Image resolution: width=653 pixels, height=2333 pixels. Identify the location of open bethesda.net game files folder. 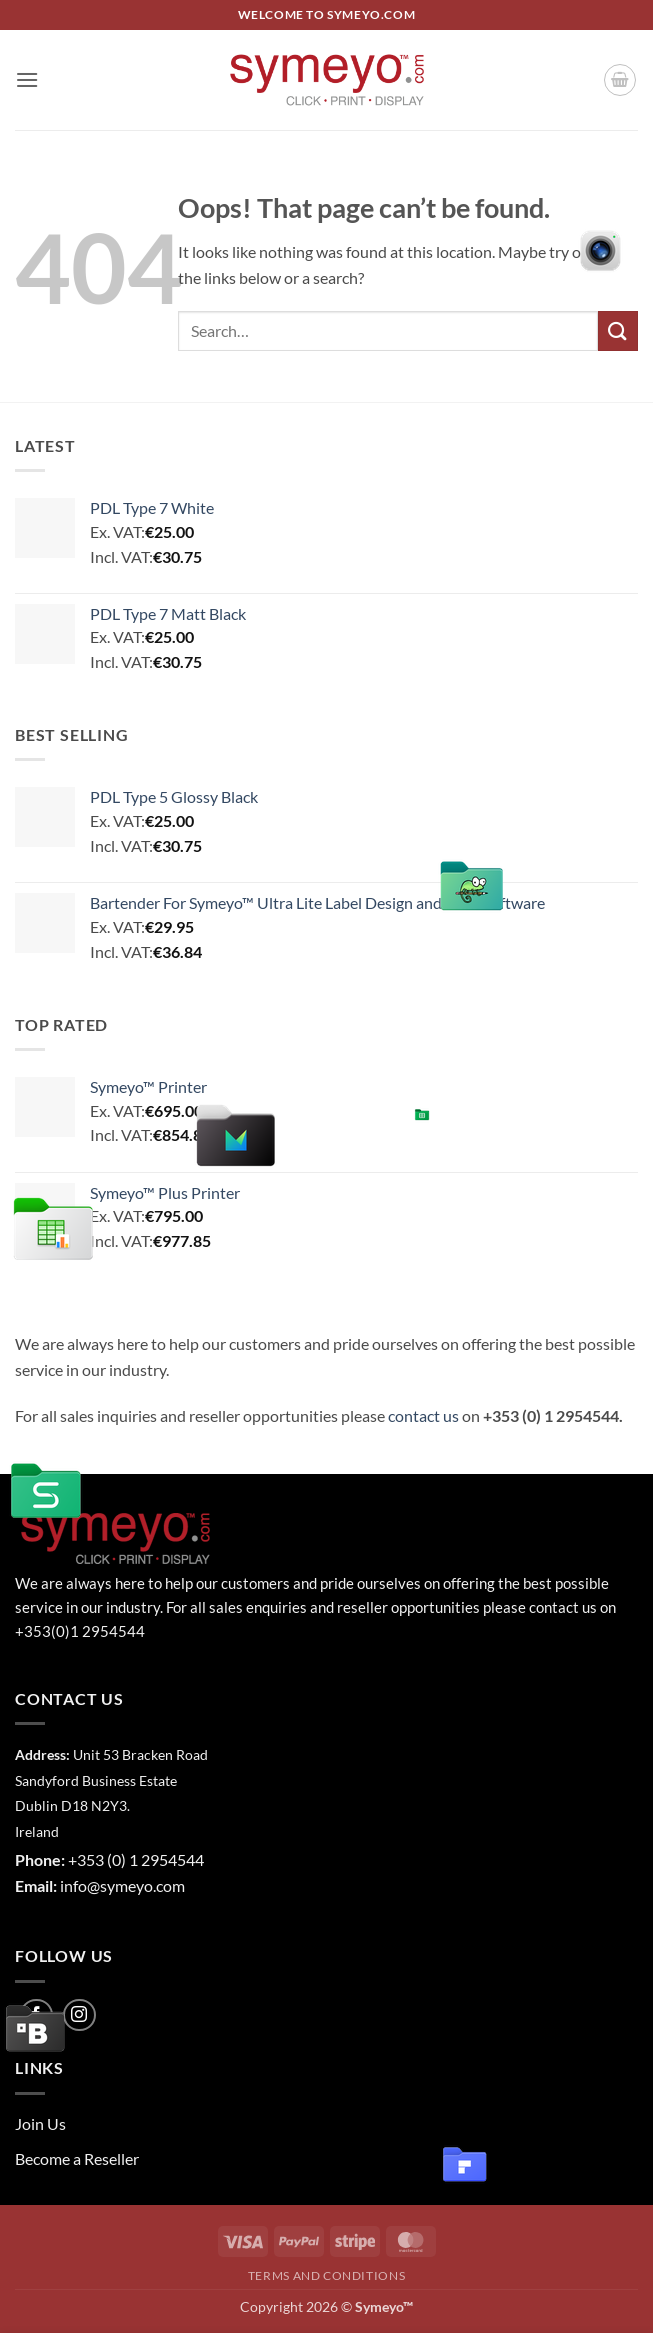
(35, 2030).